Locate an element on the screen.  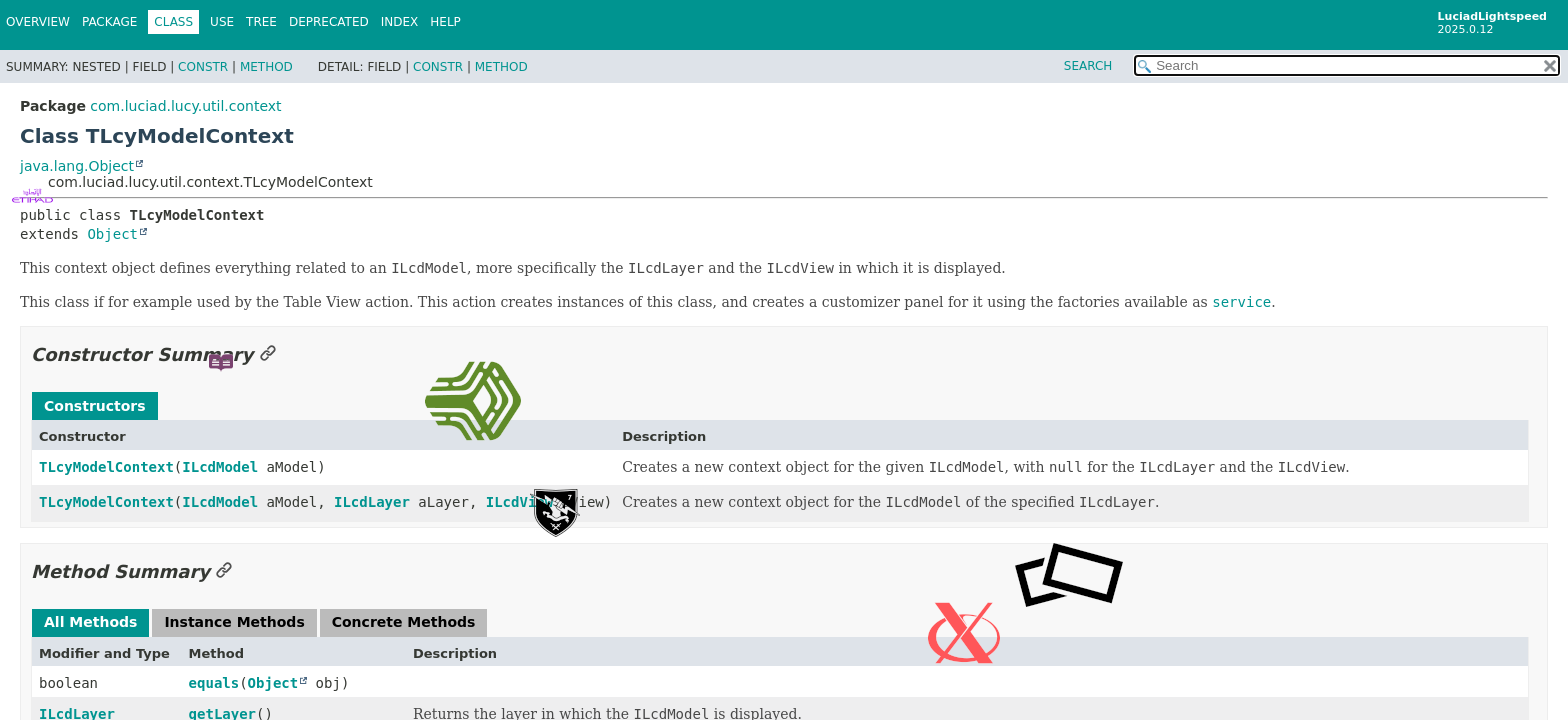
visit bungie's official website or support page is located at coordinates (555, 513).